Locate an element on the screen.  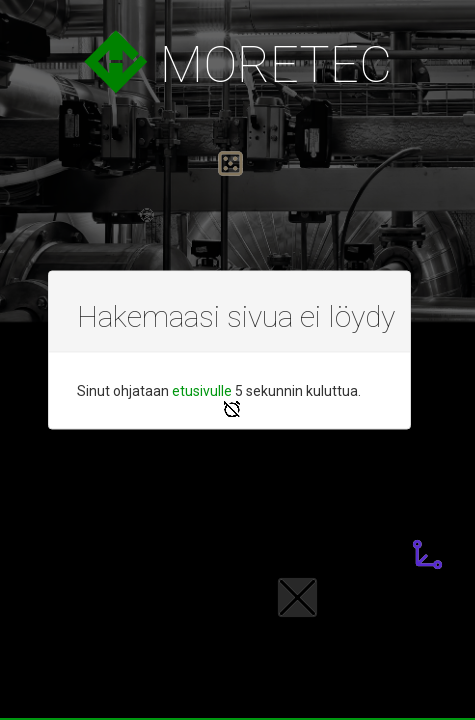
roll dice or generate random number is located at coordinates (230, 163).